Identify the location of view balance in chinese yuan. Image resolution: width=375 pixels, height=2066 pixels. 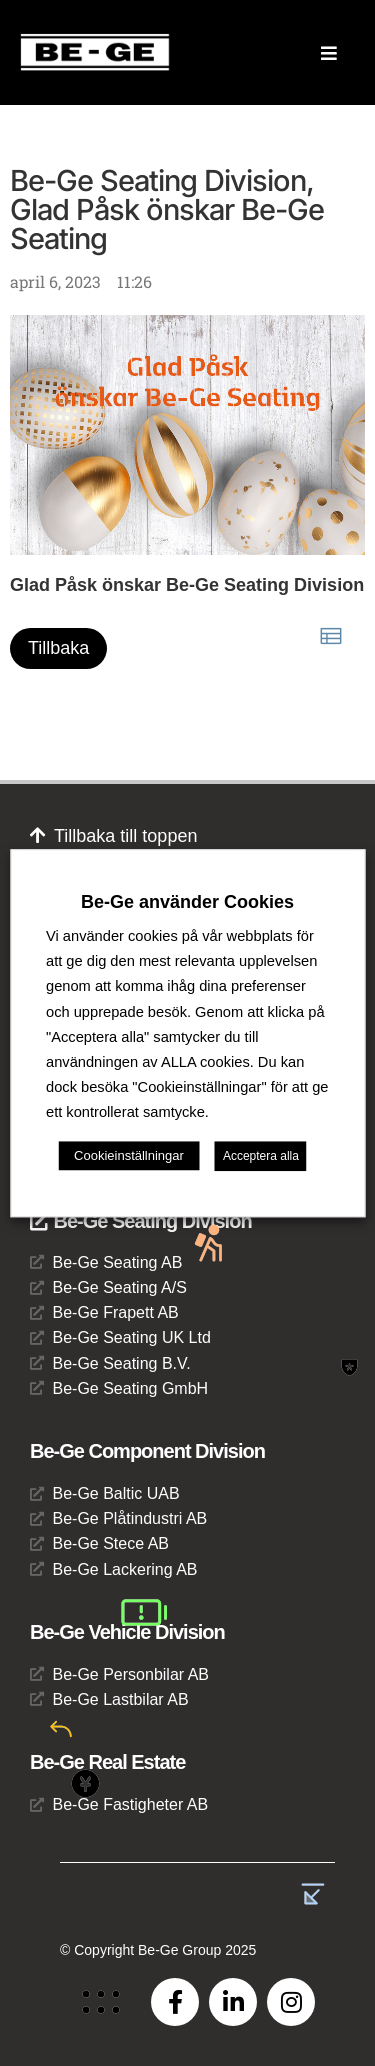
(85, 1783).